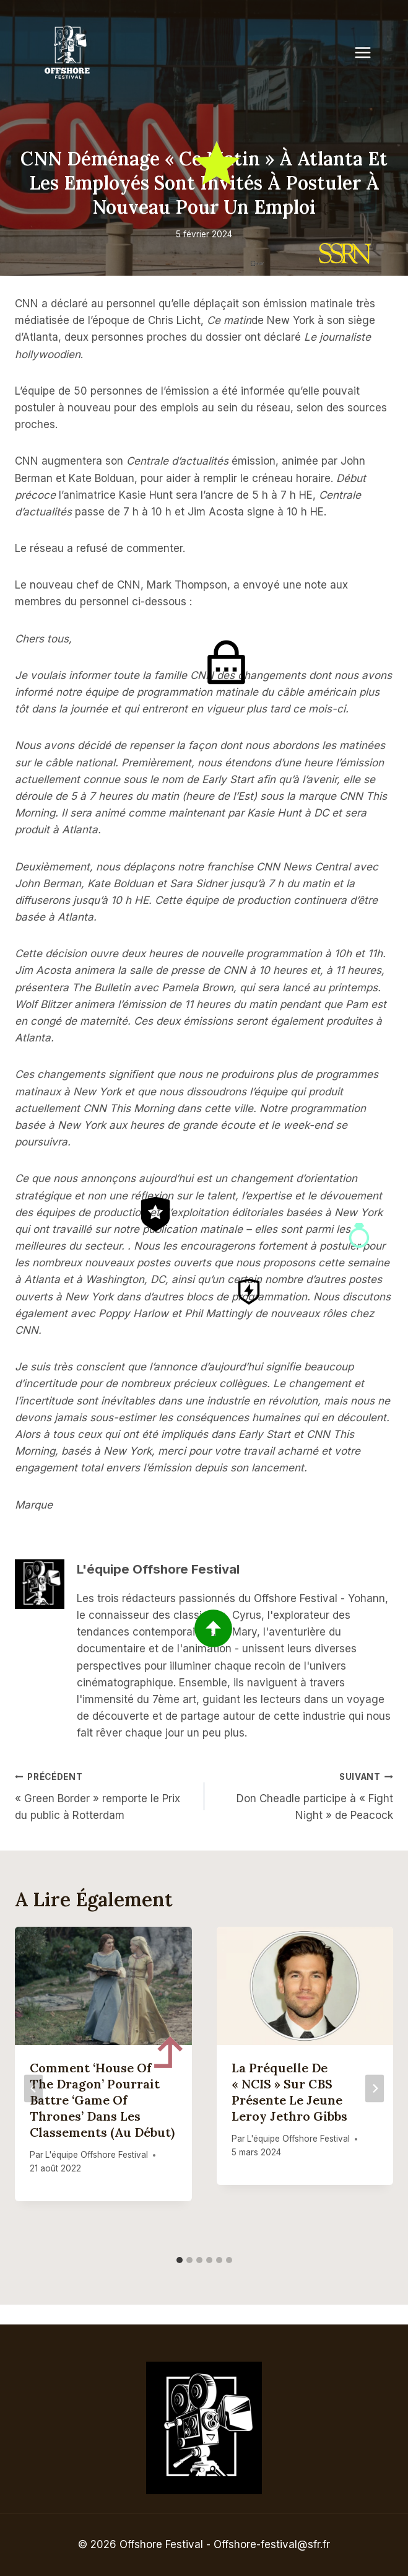 This screenshot has width=408, height=2576. I want to click on access jewelry or accessories category, so click(359, 1236).